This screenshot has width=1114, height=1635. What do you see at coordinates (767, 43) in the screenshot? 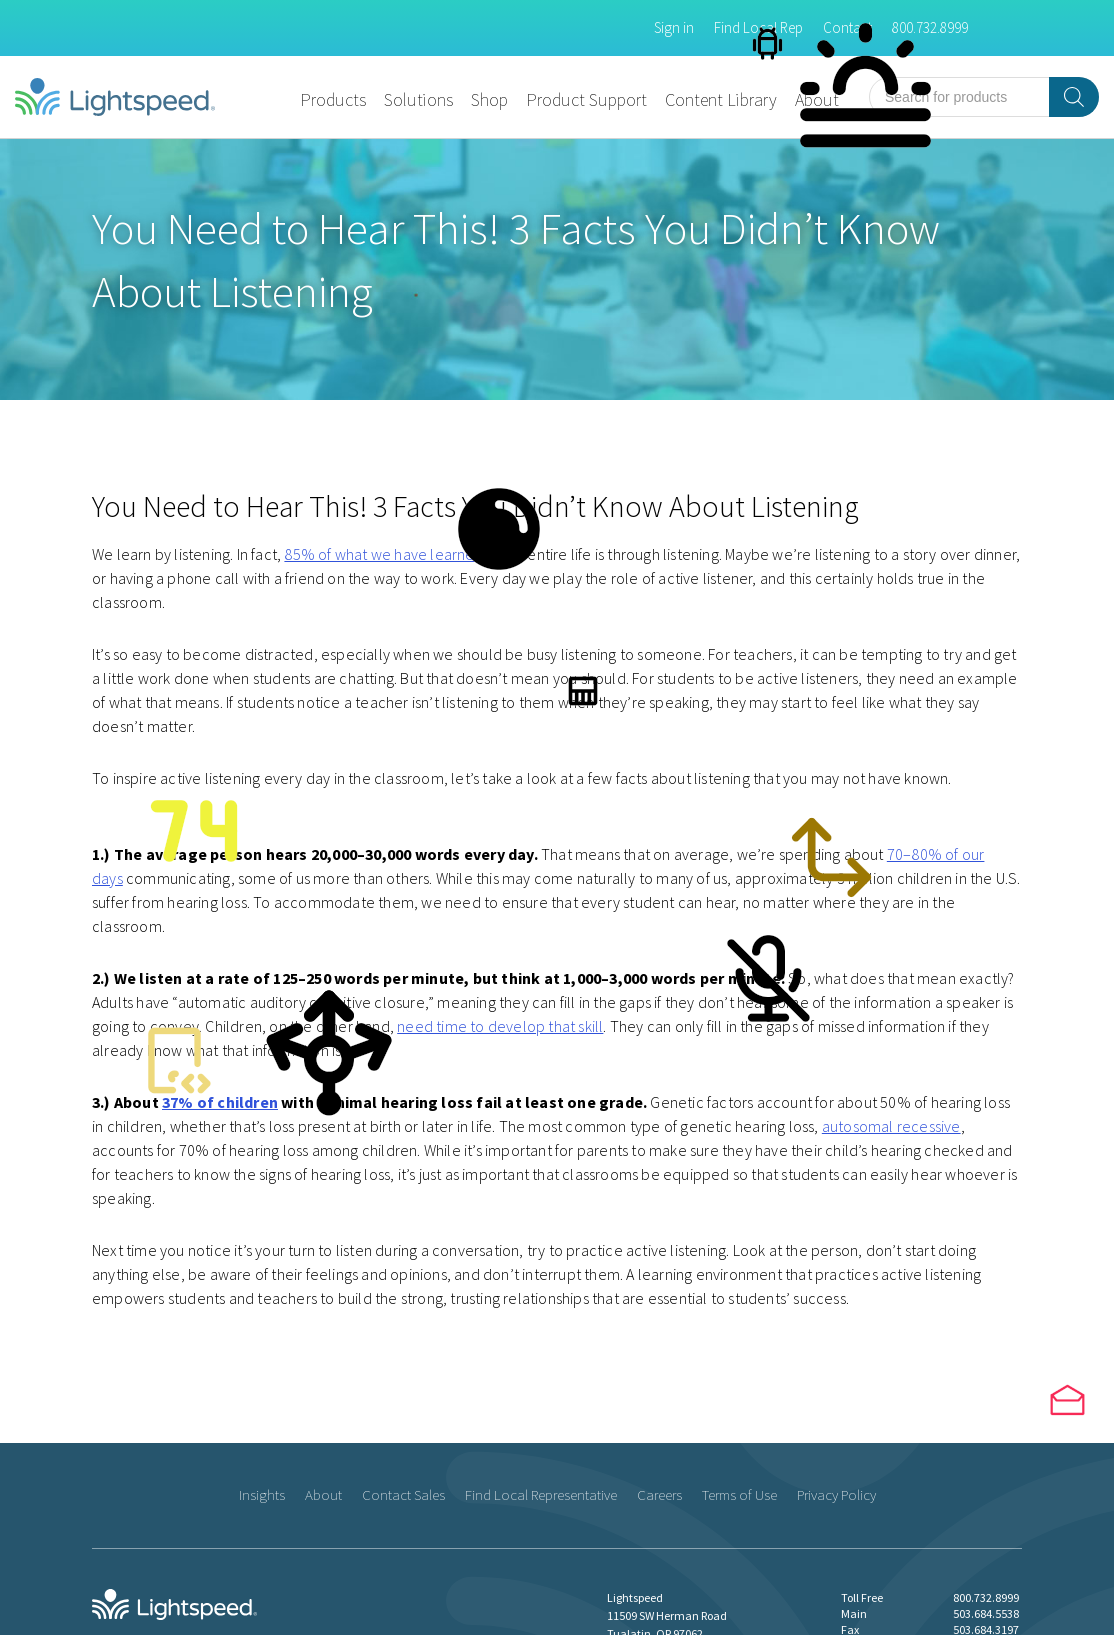
I see `android device or app indicator` at bounding box center [767, 43].